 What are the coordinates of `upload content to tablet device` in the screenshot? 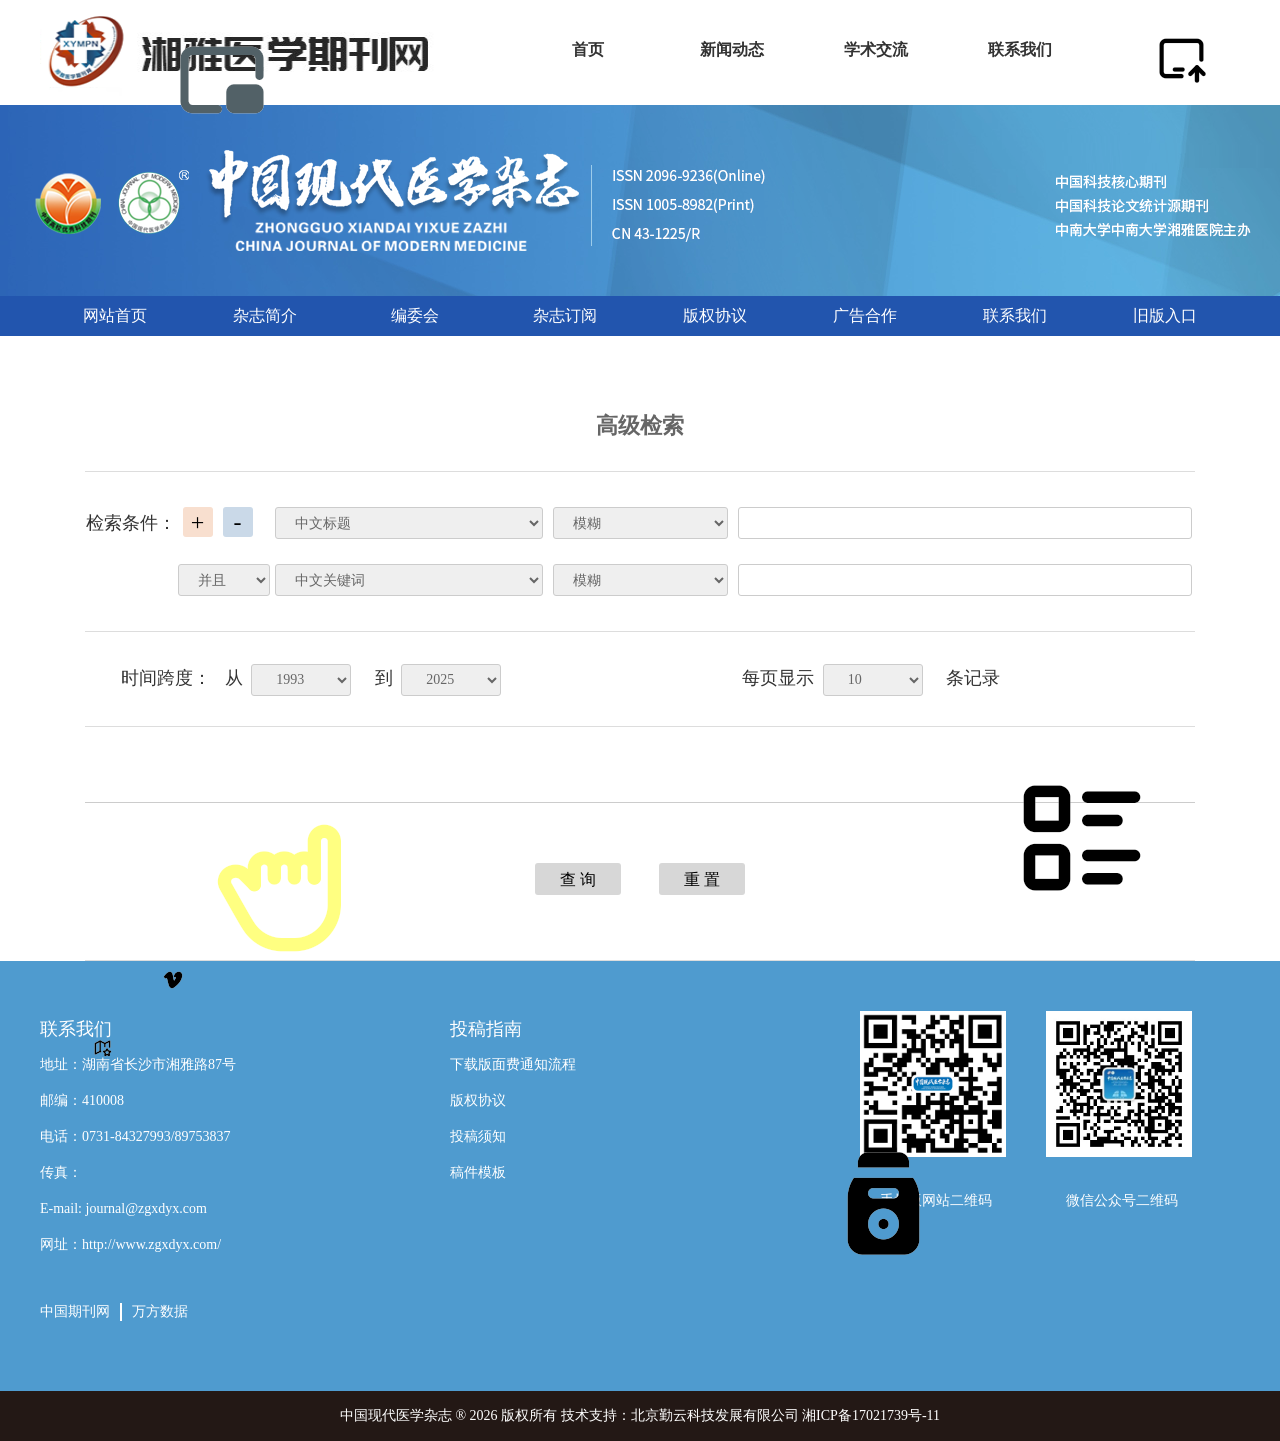 It's located at (1181, 58).